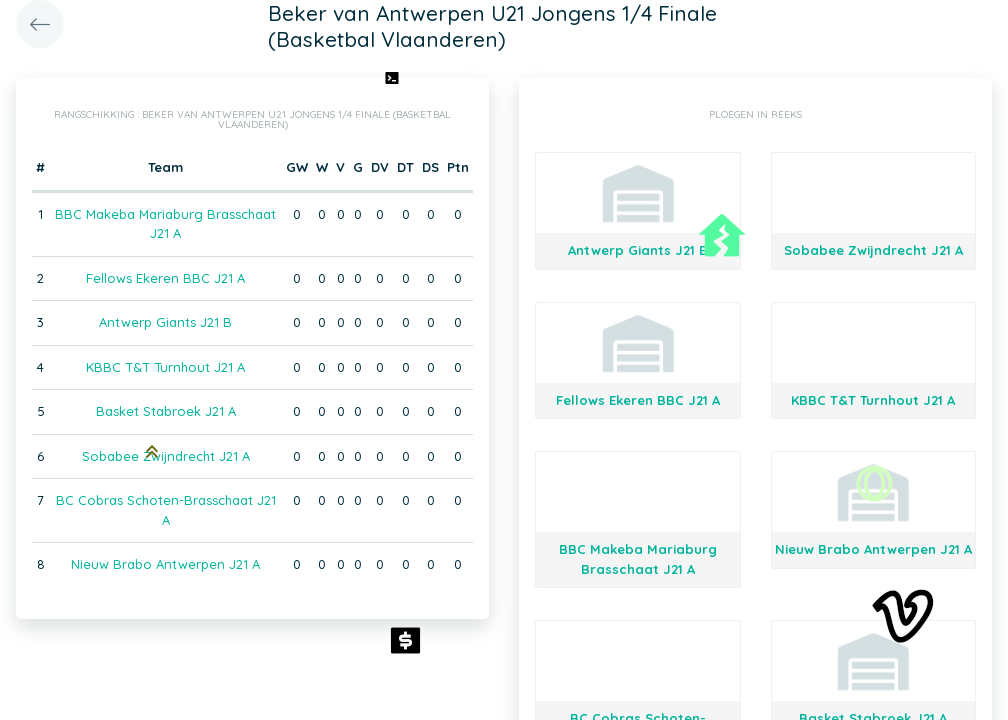 Image resolution: width=1008 pixels, height=720 pixels. What do you see at coordinates (152, 452) in the screenshot?
I see `scroll to top of page` at bounding box center [152, 452].